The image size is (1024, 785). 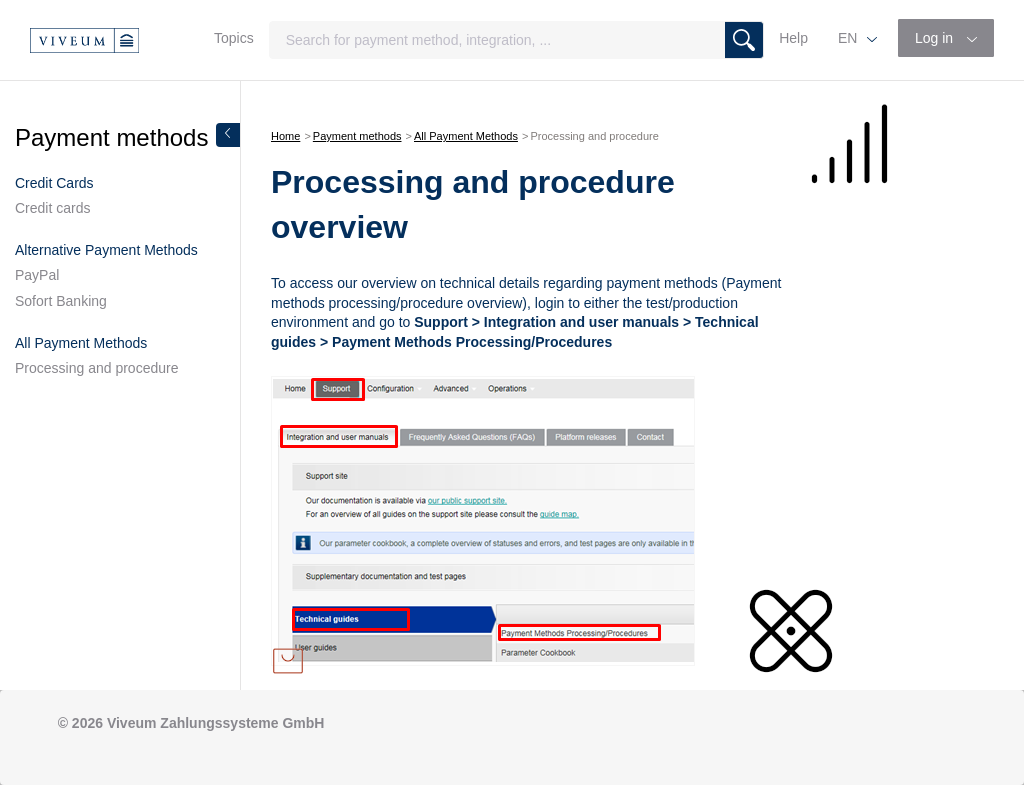 I want to click on access health or first aid settings, so click(x=791, y=631).